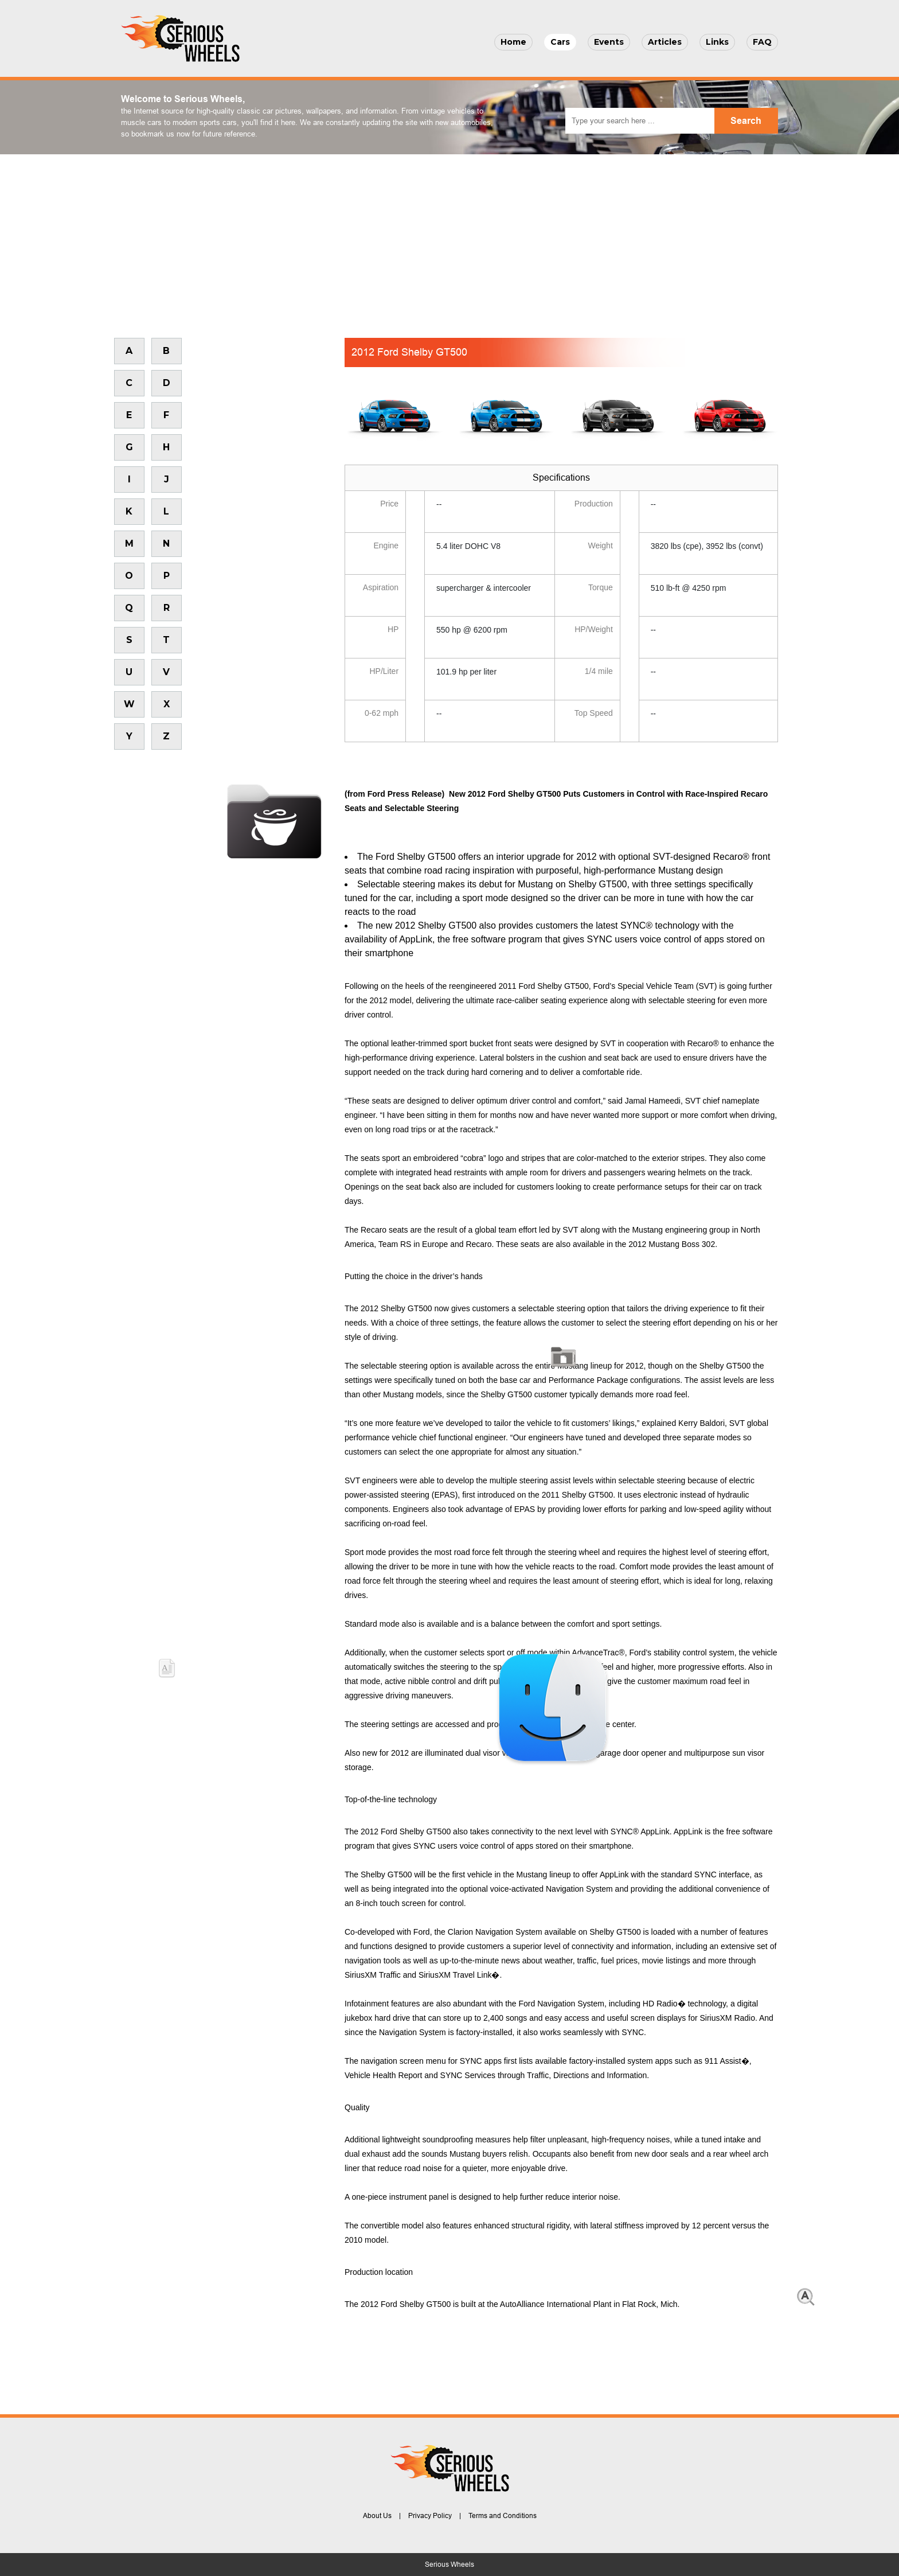 This screenshot has height=2576, width=899. I want to click on folder containing coffeescript project files, so click(273, 824).